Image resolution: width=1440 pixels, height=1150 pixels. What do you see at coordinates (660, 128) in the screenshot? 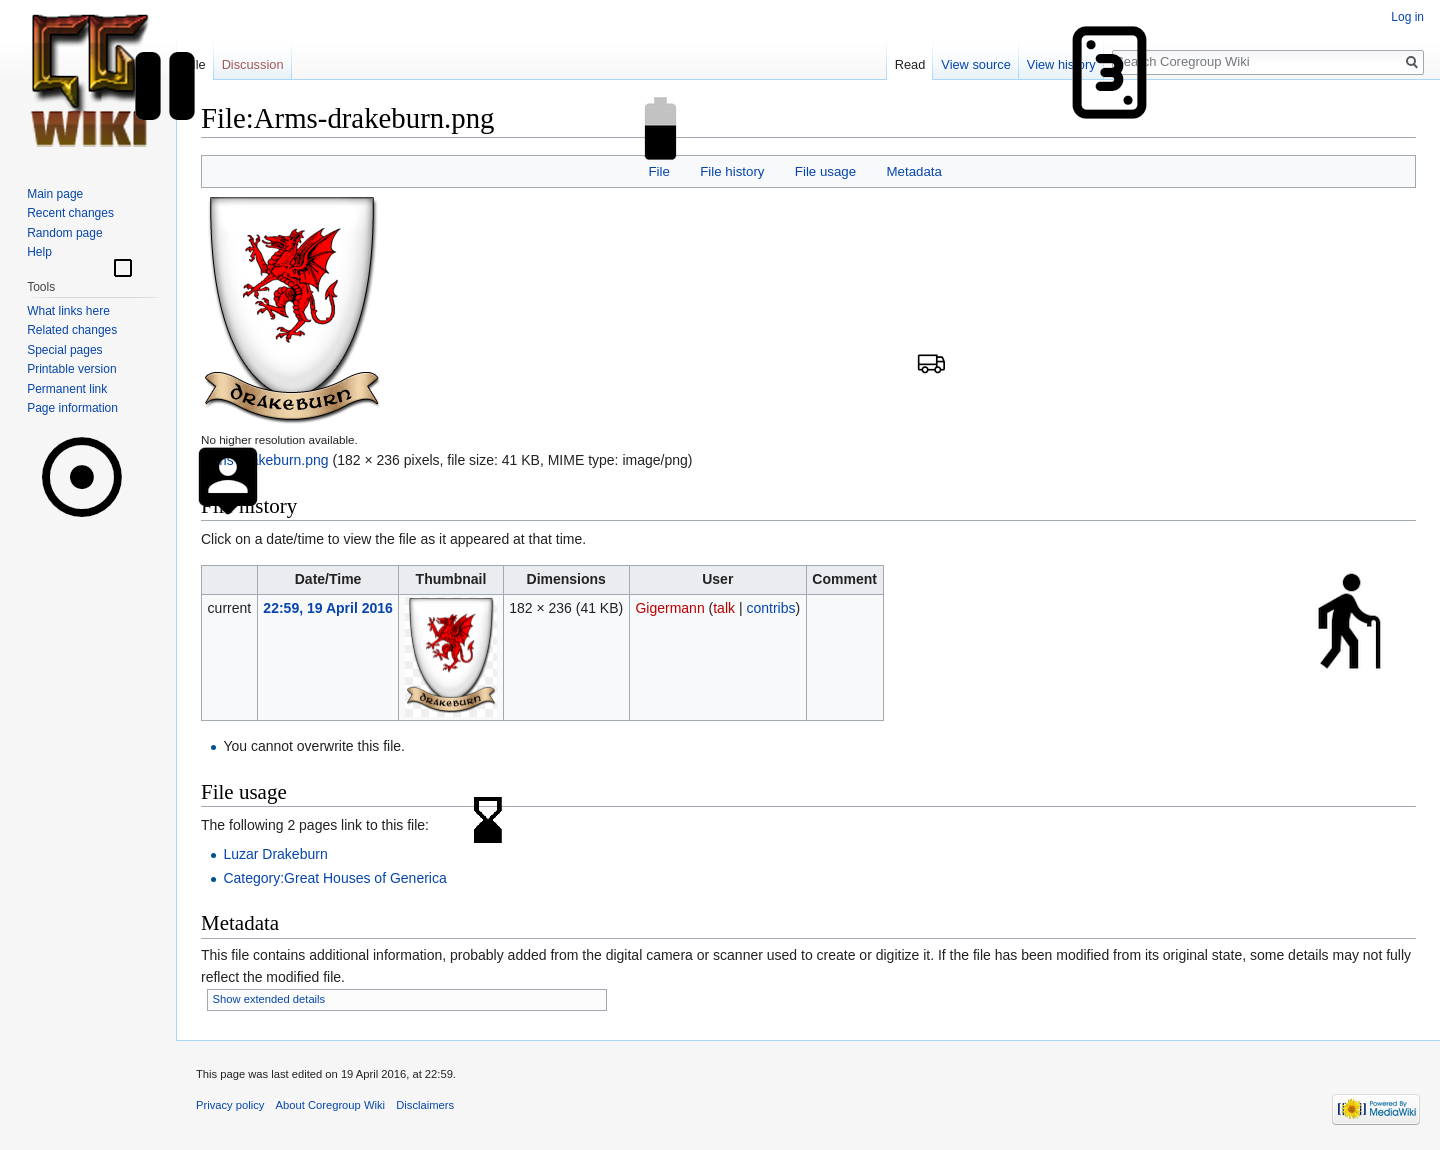
I see `indicates battery level at approximately 60%` at bounding box center [660, 128].